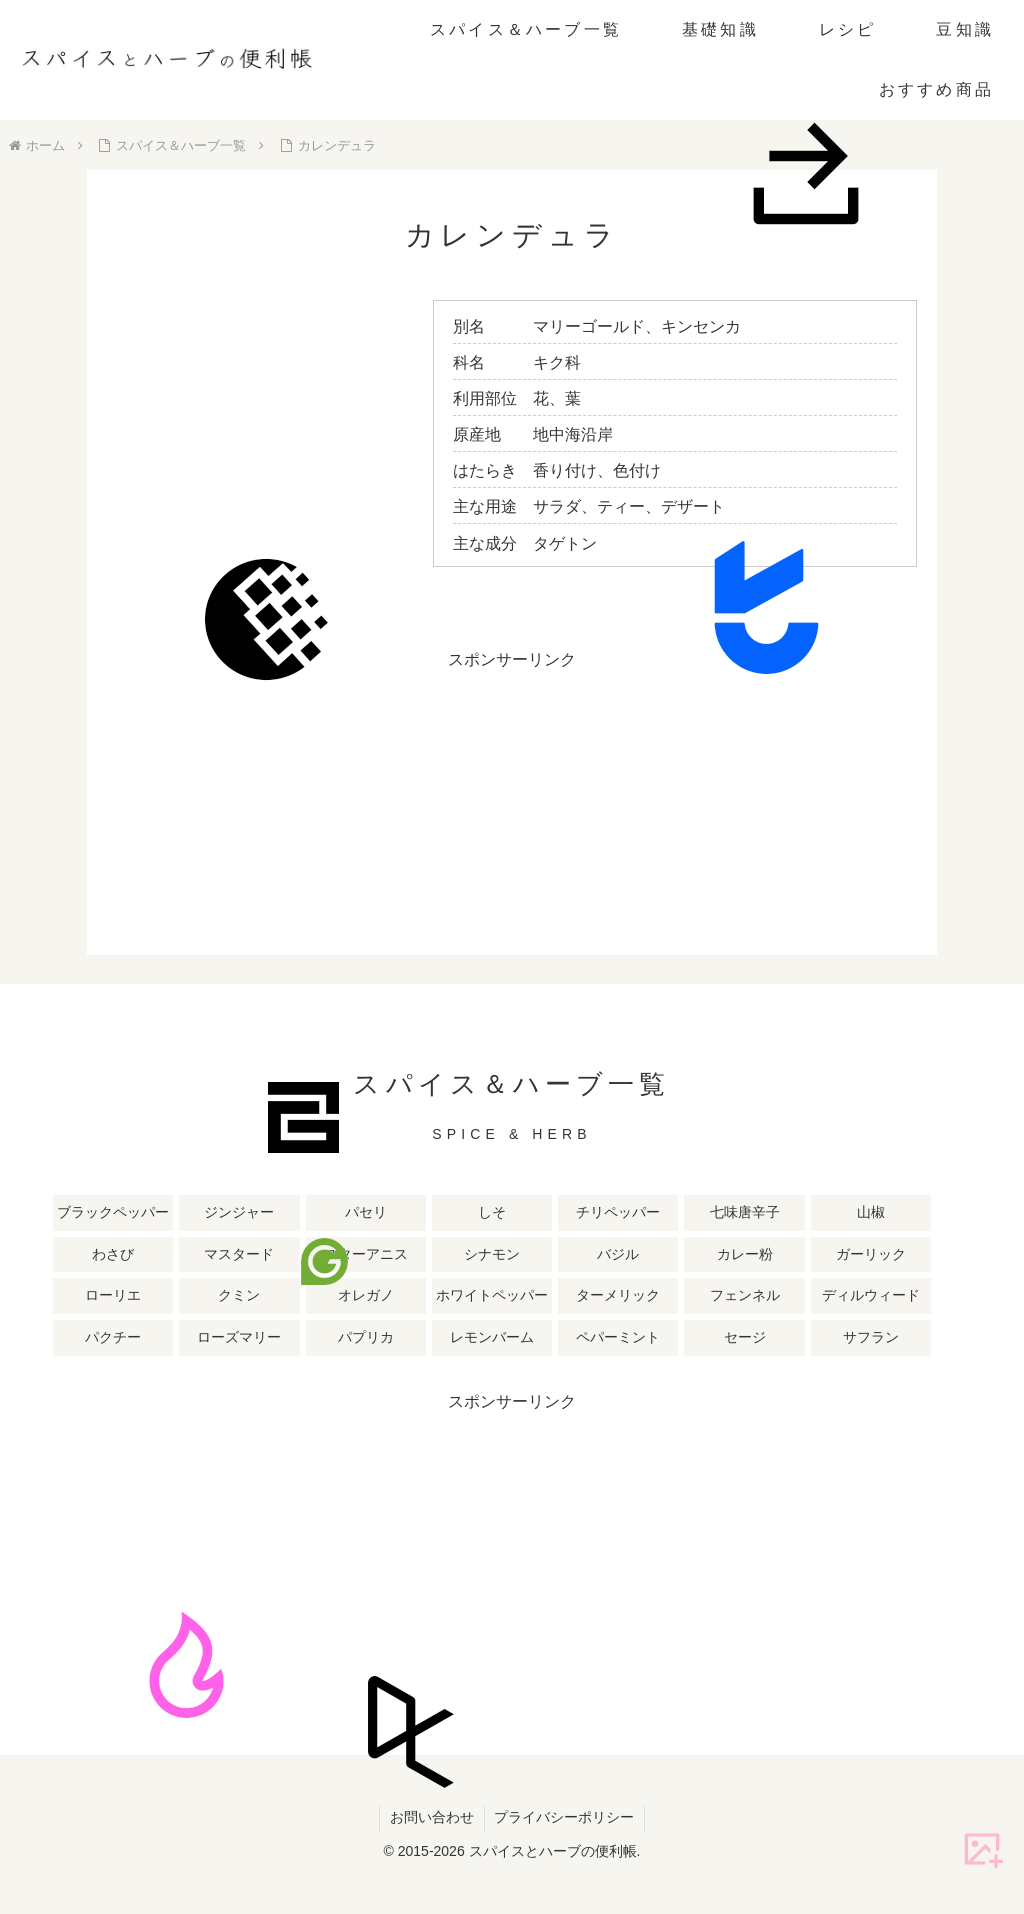  I want to click on pay with webmoney, so click(266, 619).